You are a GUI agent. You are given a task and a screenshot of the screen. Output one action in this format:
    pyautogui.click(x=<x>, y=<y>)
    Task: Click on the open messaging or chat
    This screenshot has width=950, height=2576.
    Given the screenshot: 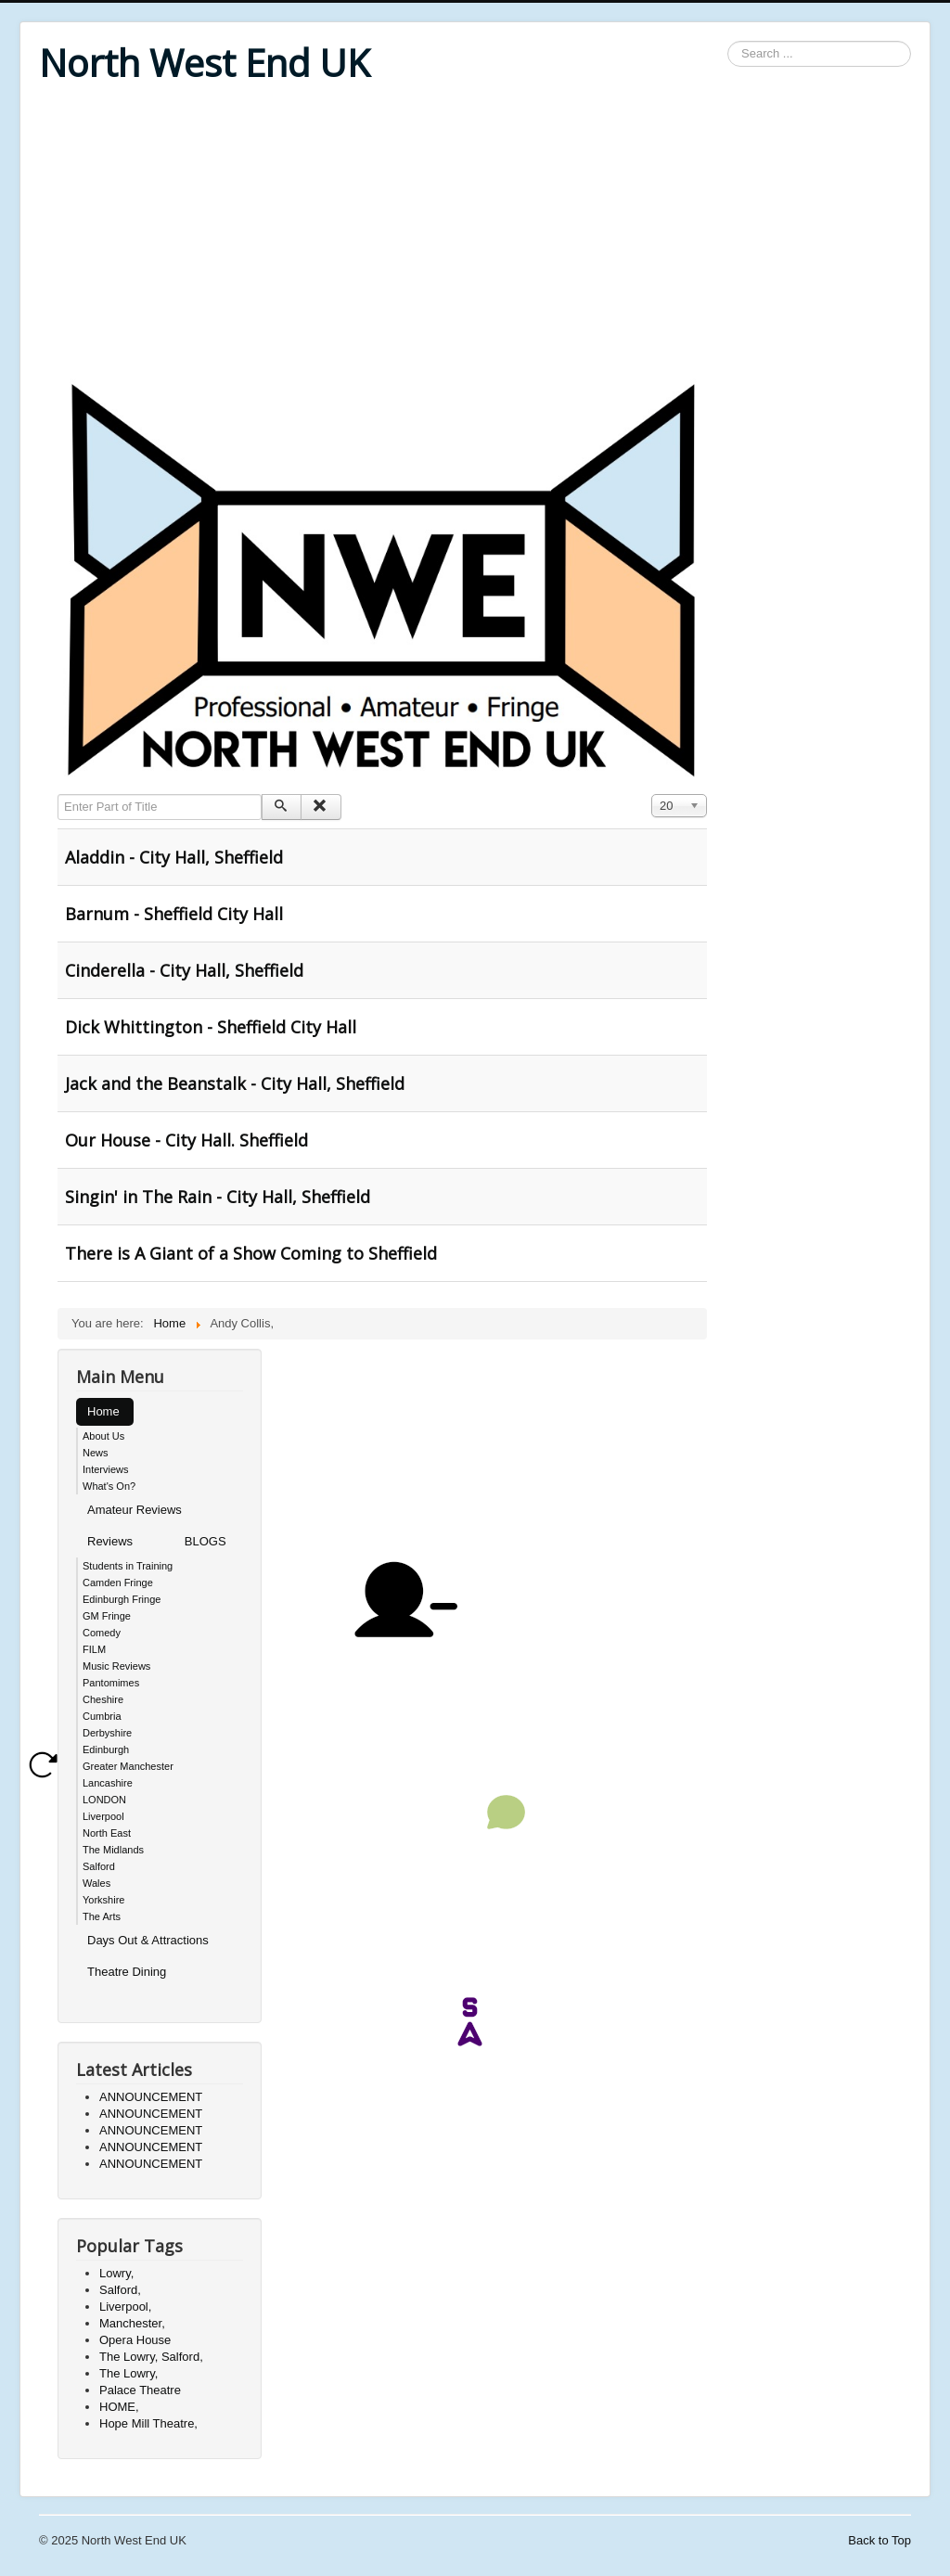 What is the action you would take?
    pyautogui.click(x=506, y=1812)
    